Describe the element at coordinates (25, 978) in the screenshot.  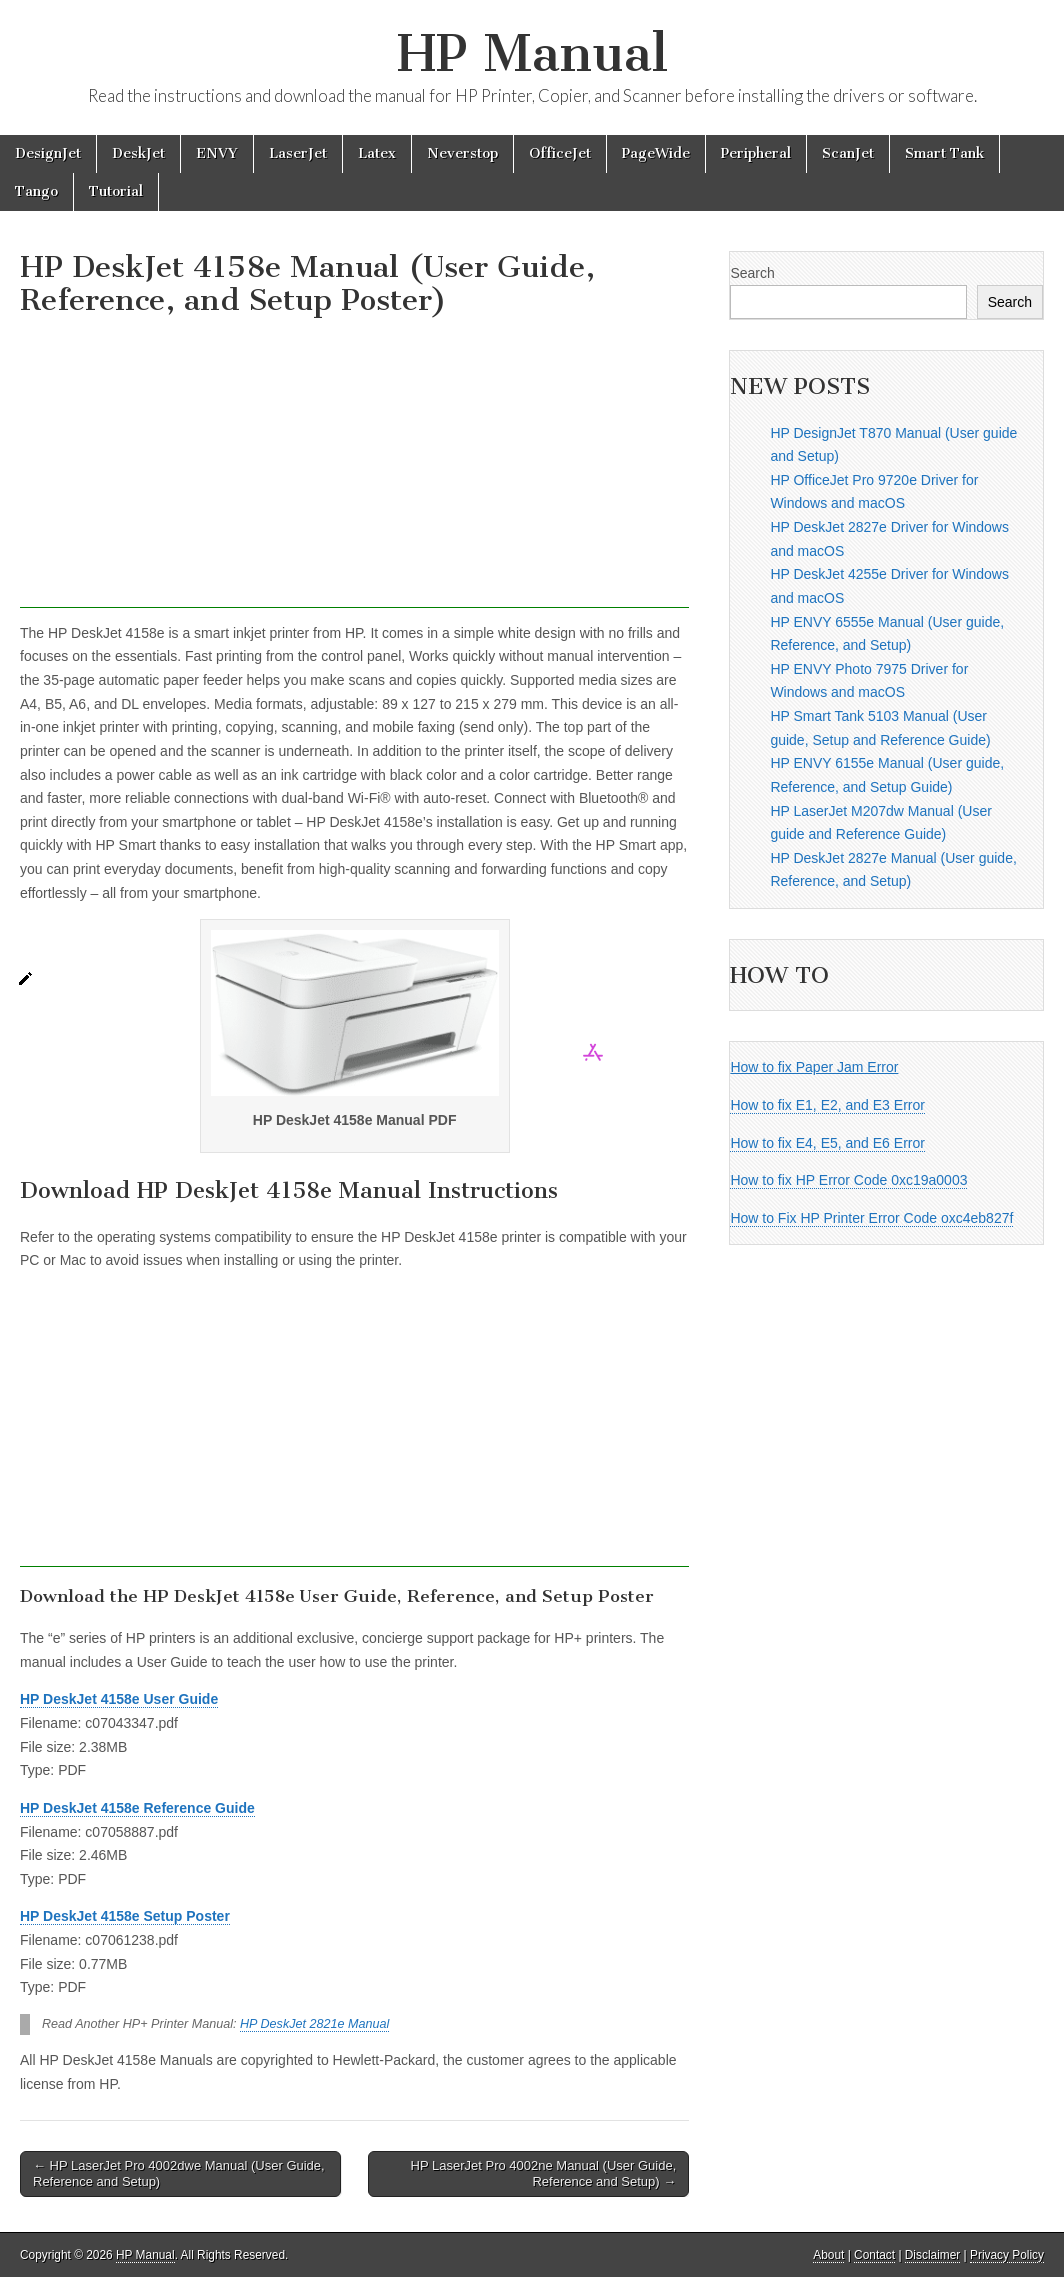
I see `edit content or settings` at that location.